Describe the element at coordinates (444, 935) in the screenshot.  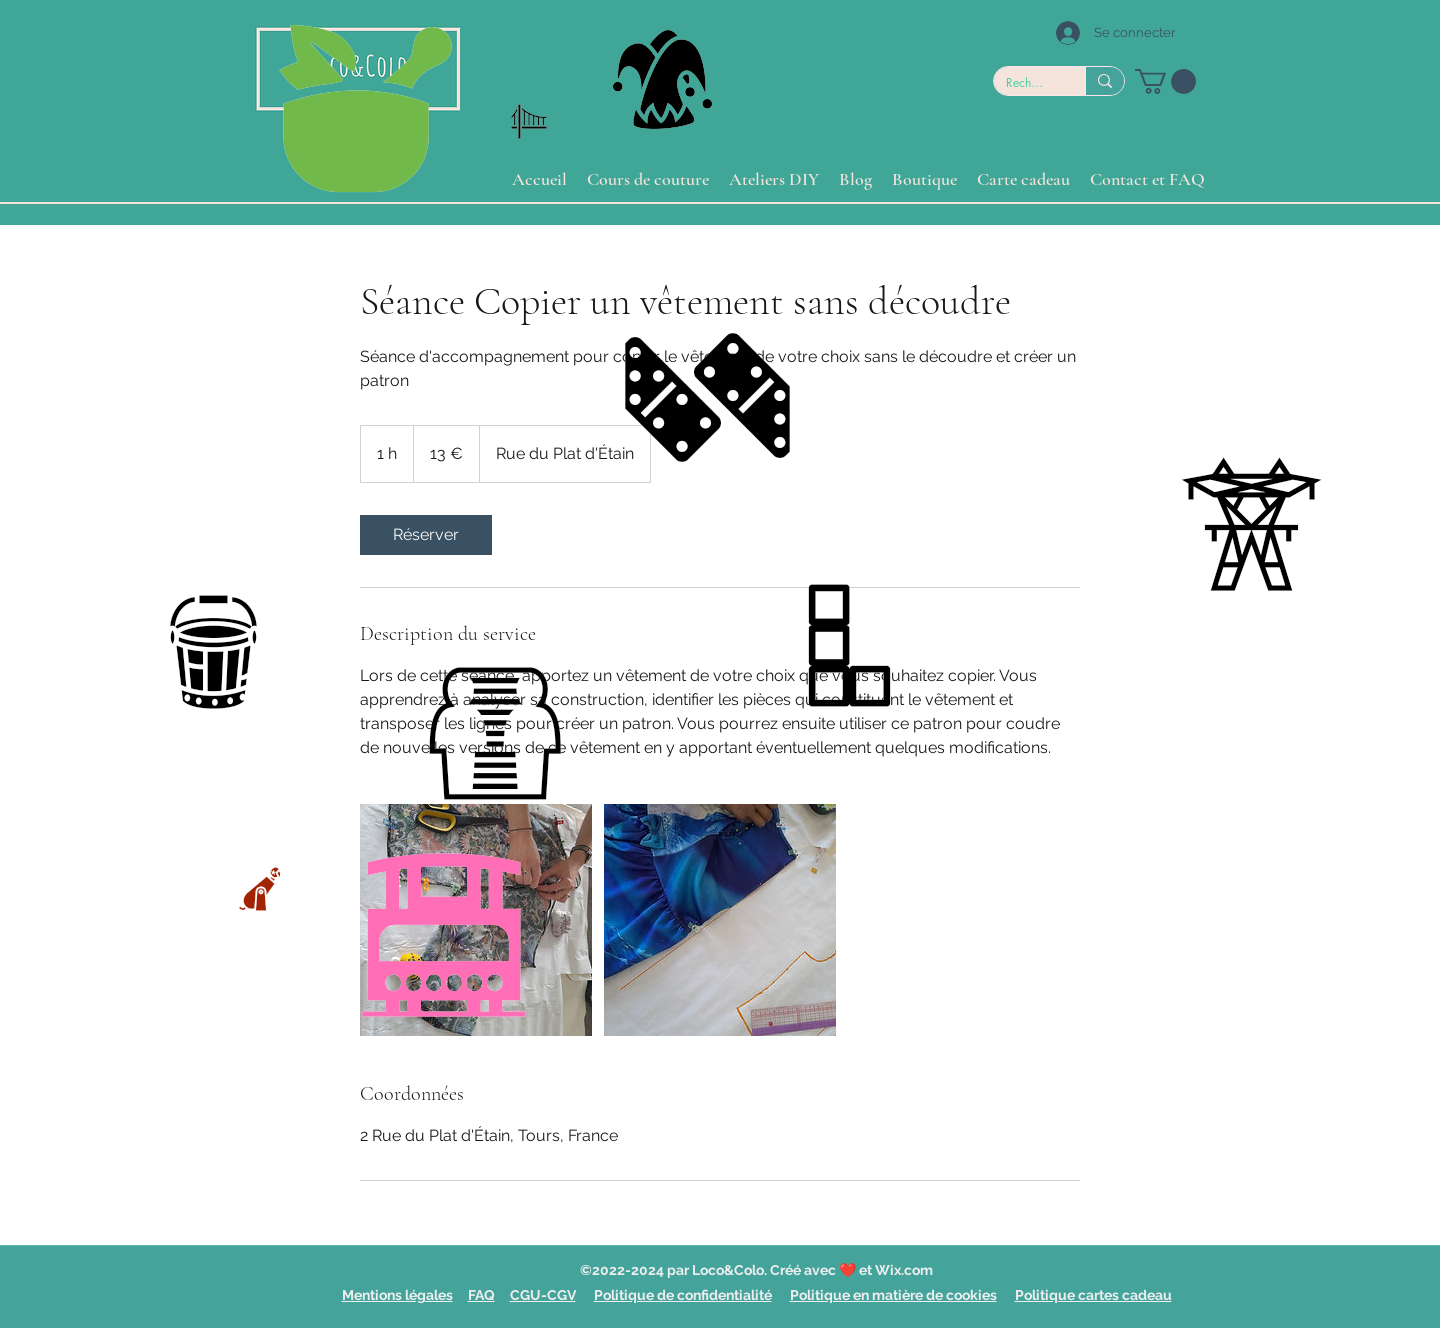
I see `access public transit or tram services` at that location.